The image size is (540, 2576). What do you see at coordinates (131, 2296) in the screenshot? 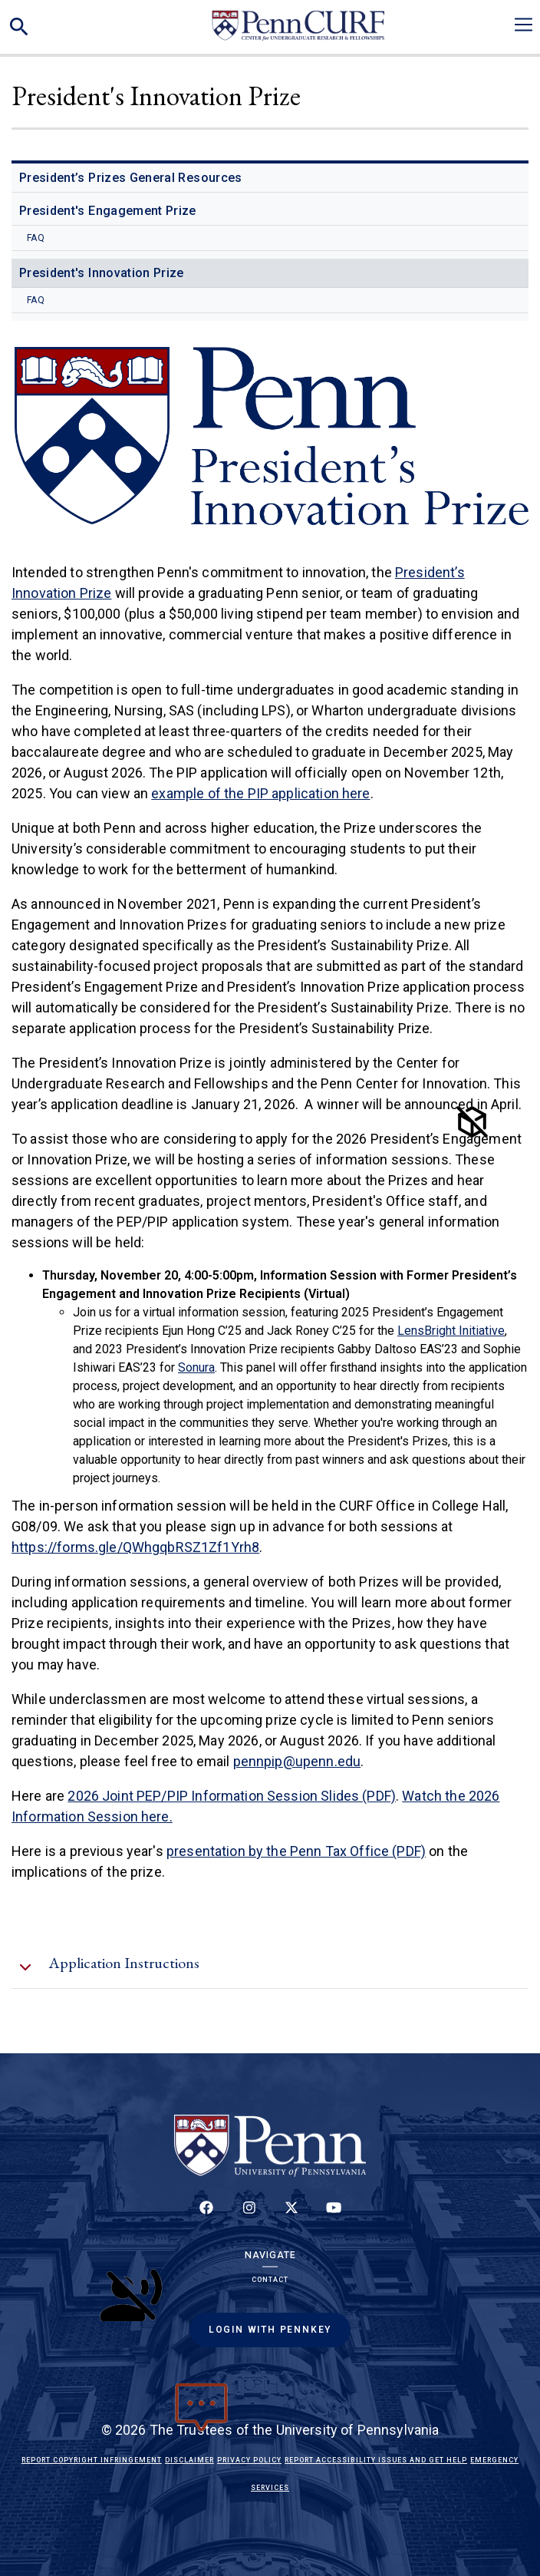
I see `mute voice narration or screen reader` at bounding box center [131, 2296].